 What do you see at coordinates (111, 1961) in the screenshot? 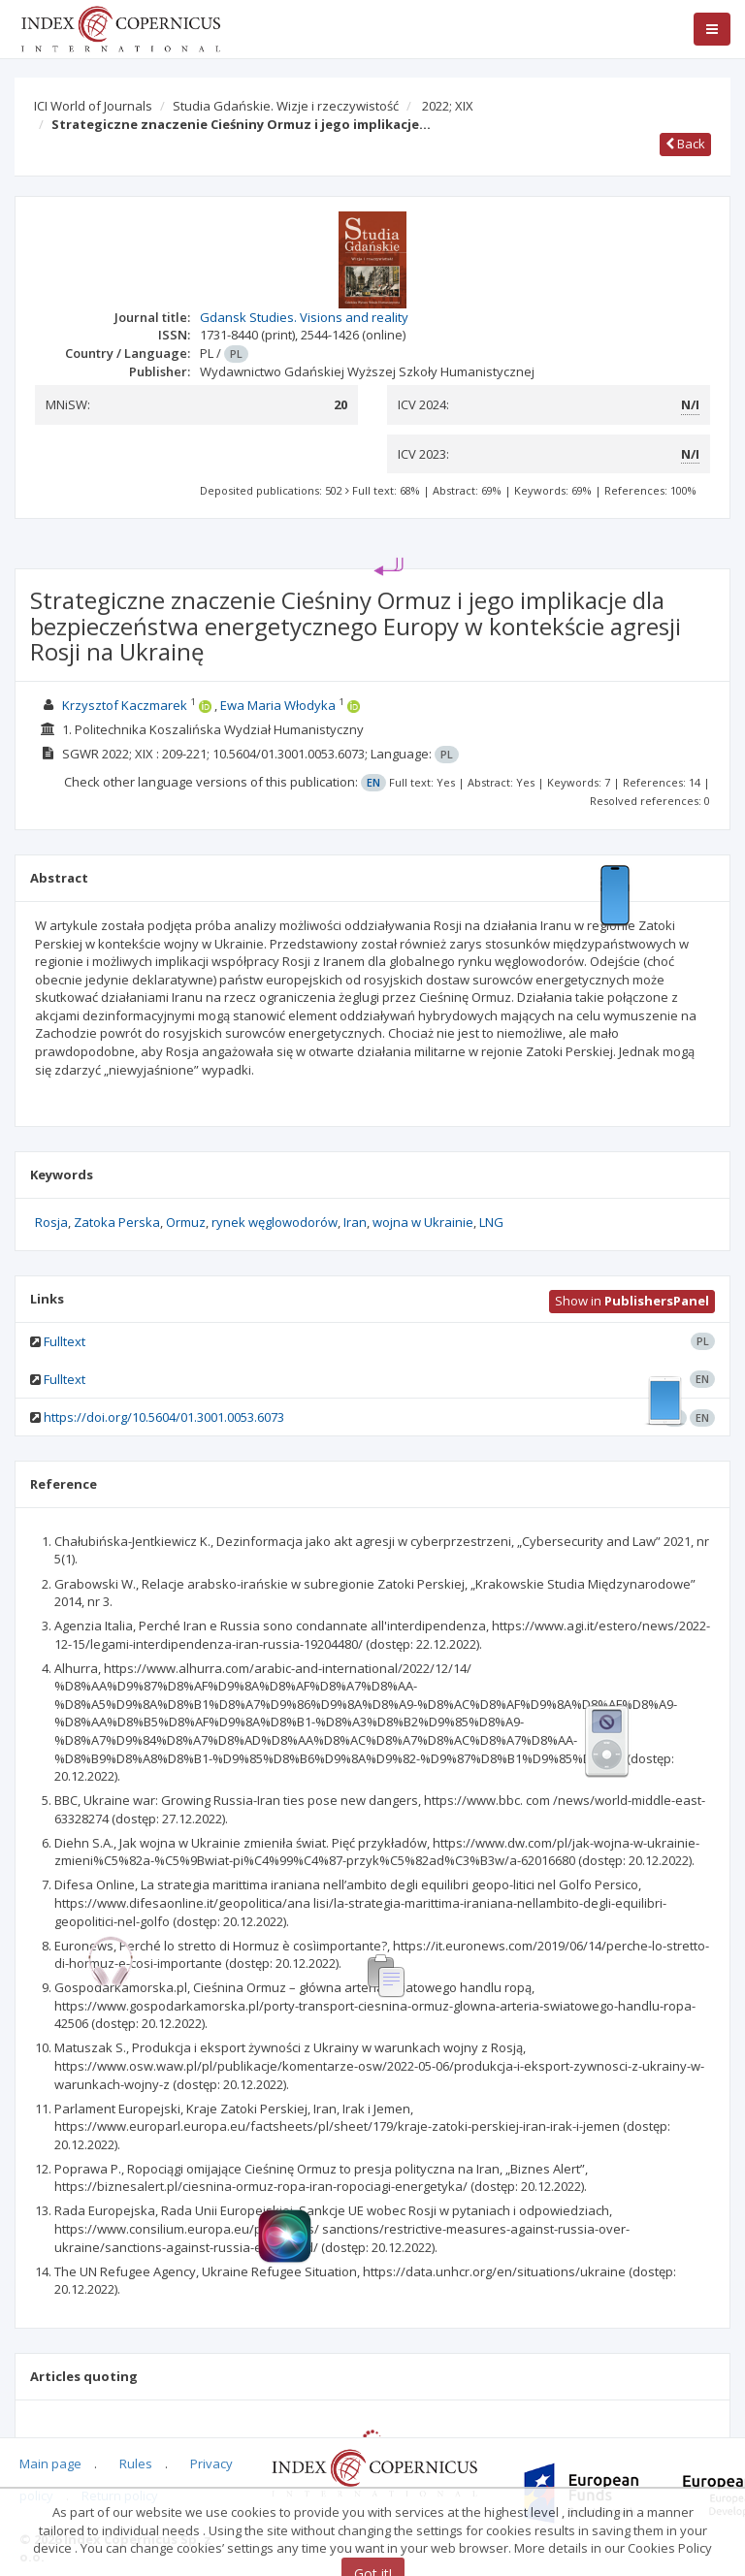
I see `bluetooth headphones connected` at bounding box center [111, 1961].